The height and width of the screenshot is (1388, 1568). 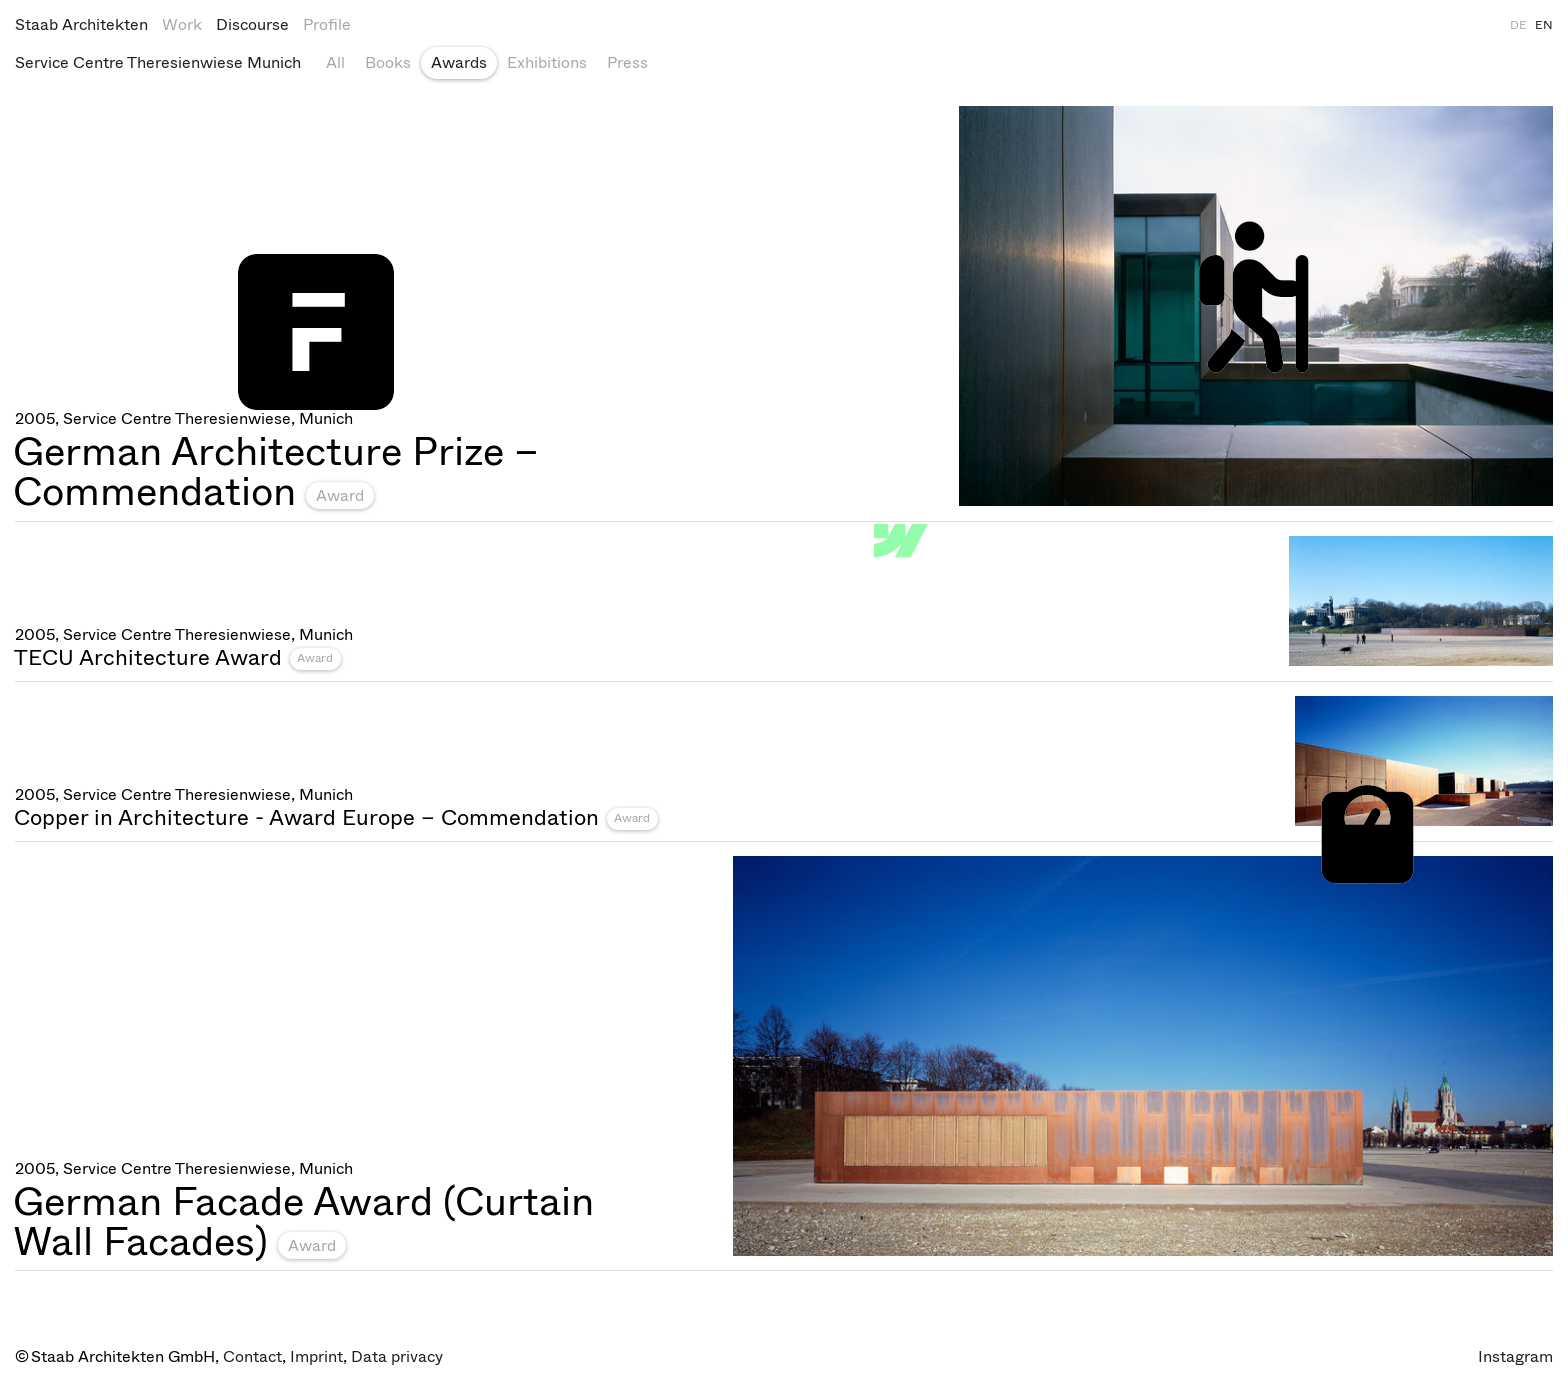 I want to click on frappe framework logo, so click(x=316, y=332).